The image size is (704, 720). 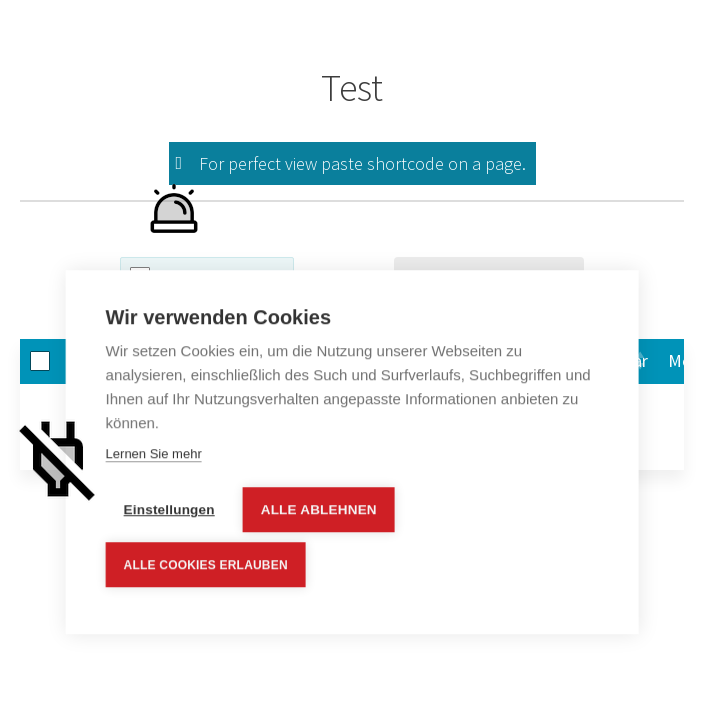 I want to click on power source disconnected or unavailable, so click(x=58, y=459).